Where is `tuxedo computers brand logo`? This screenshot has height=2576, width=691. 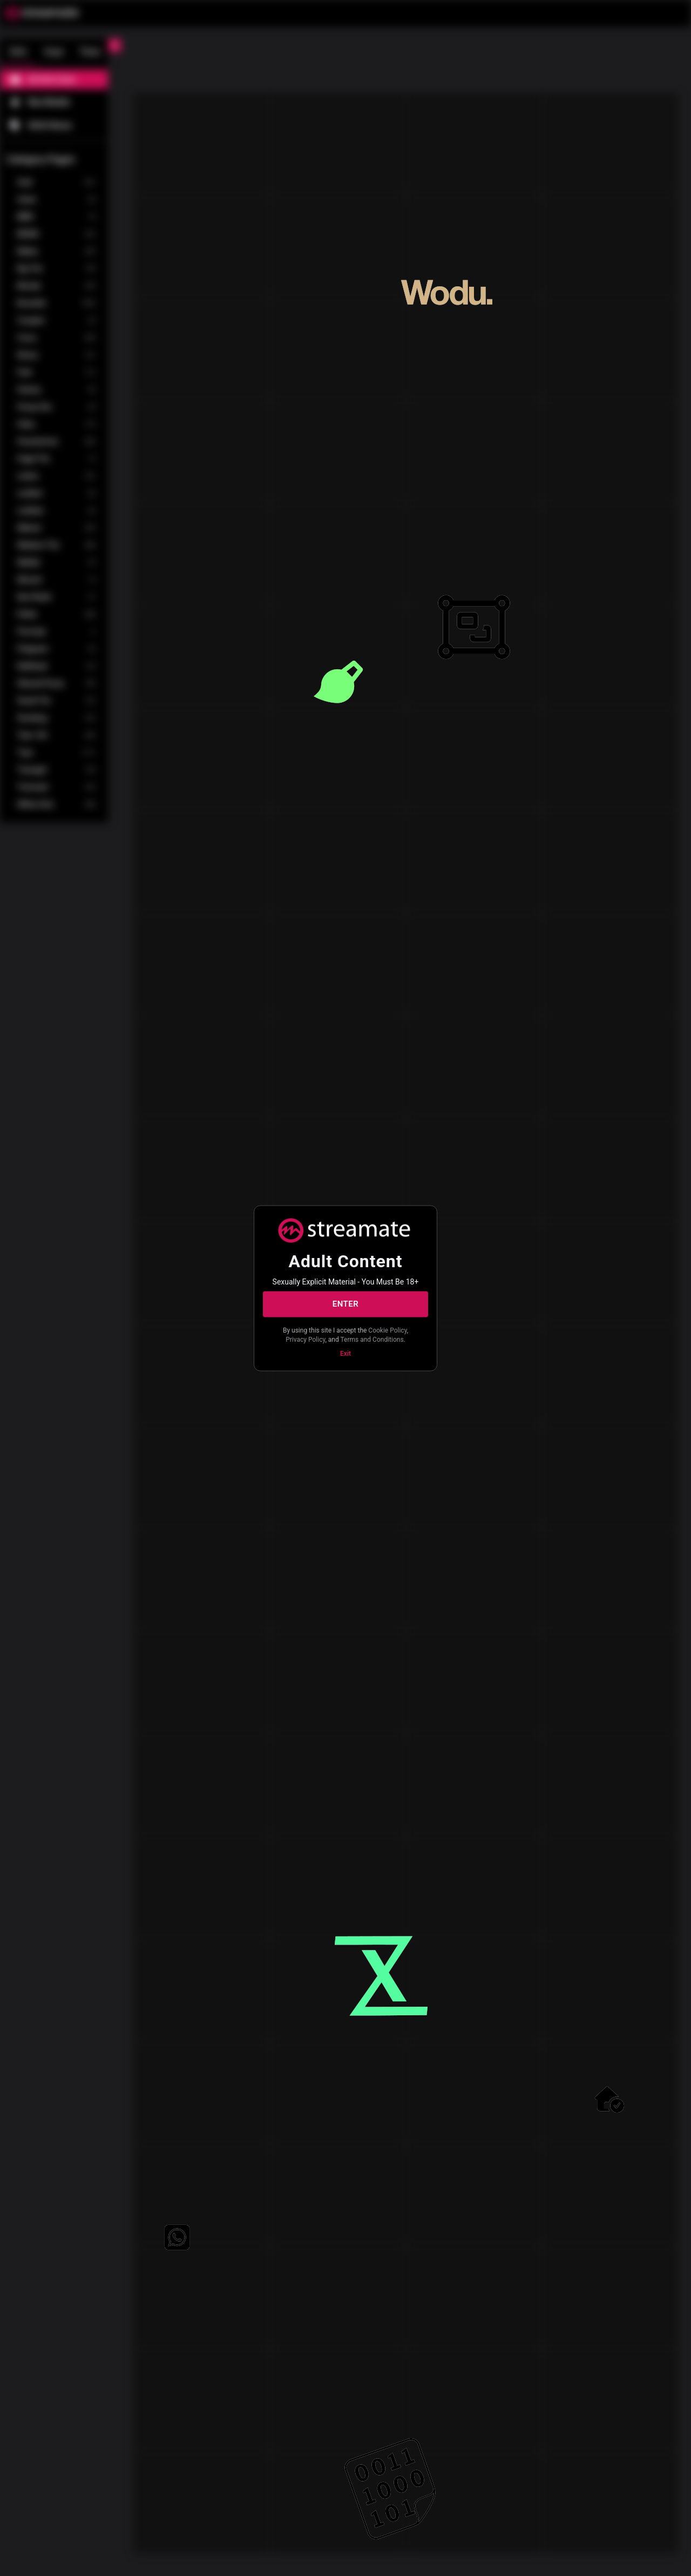
tuxedo computers brand logo is located at coordinates (381, 1976).